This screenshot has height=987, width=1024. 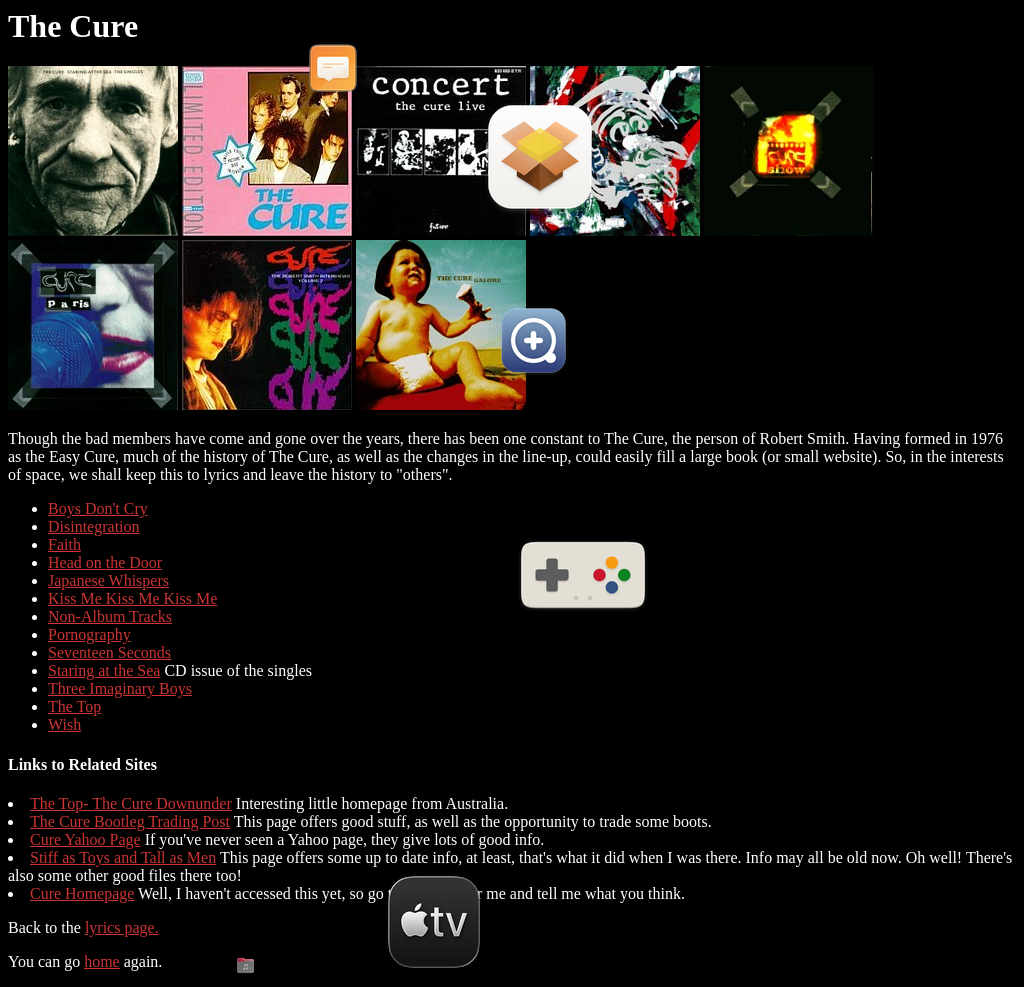 I want to click on open the Apple TV app, so click(x=434, y=922).